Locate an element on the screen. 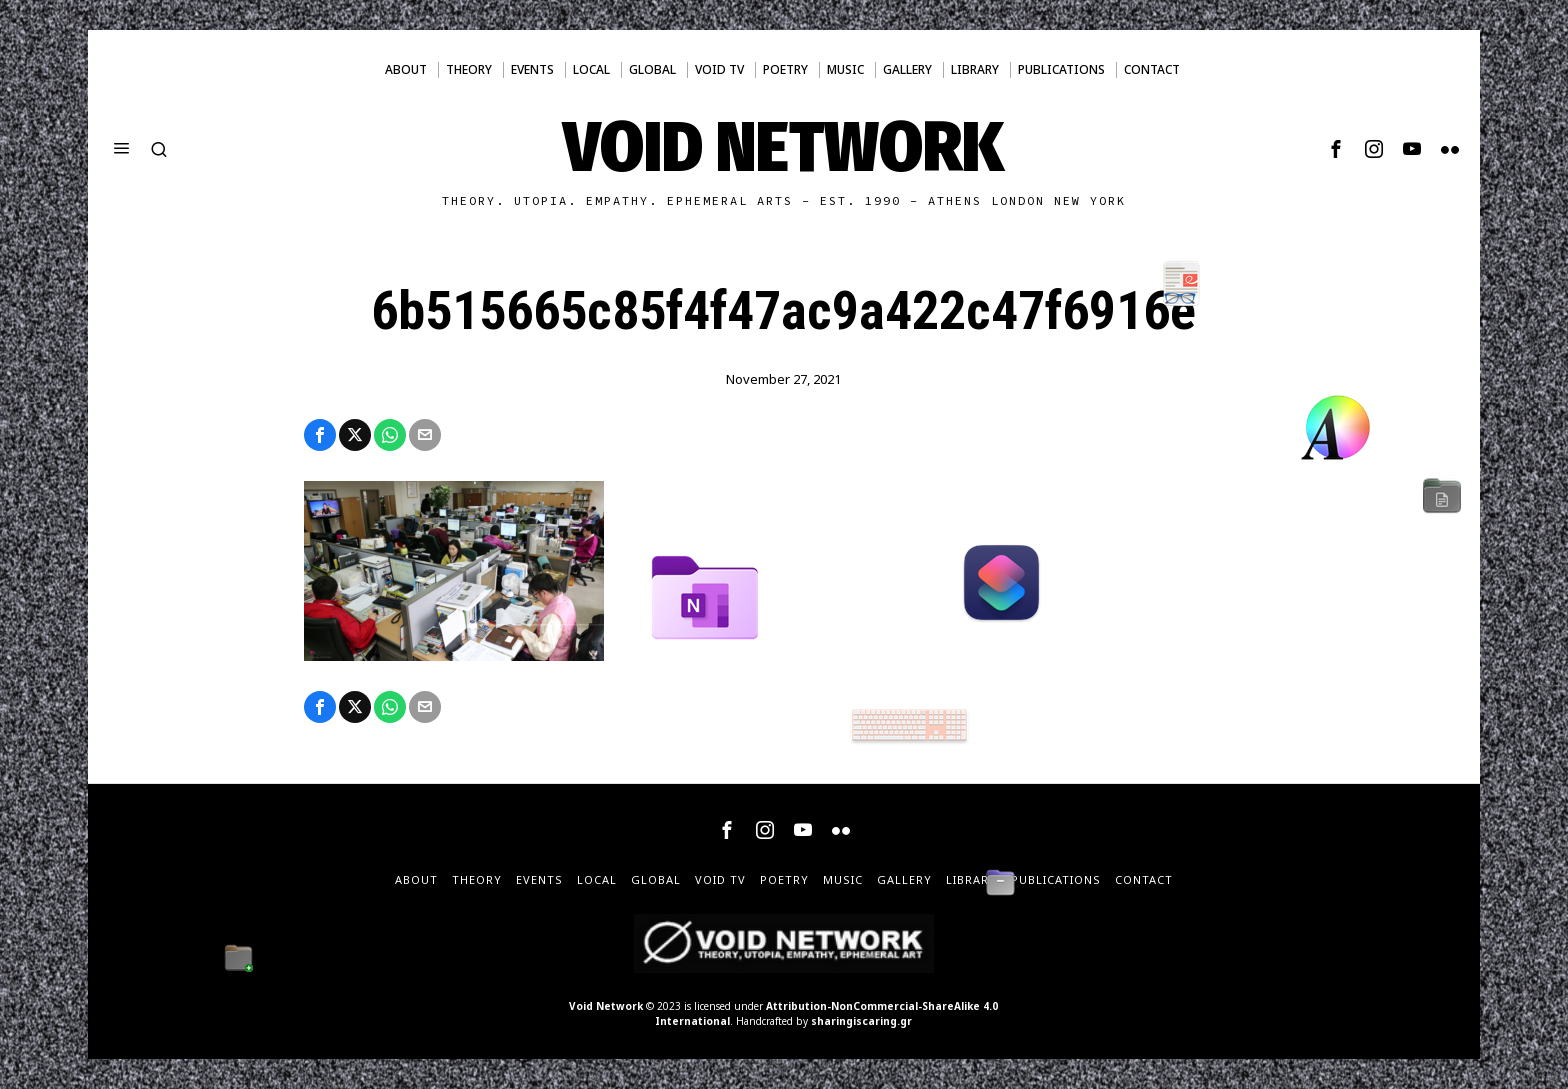  open your documents folder is located at coordinates (1442, 495).